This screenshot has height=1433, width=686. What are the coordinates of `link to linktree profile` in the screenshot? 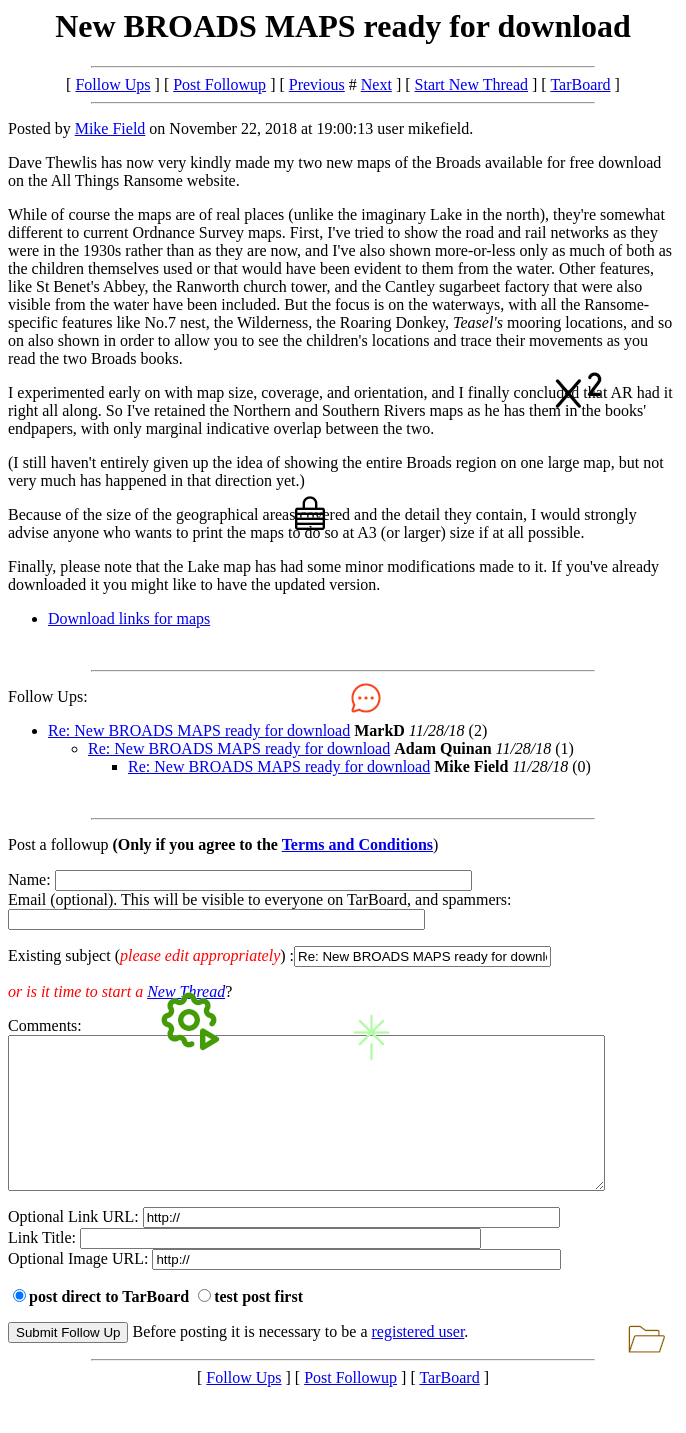 It's located at (371, 1037).